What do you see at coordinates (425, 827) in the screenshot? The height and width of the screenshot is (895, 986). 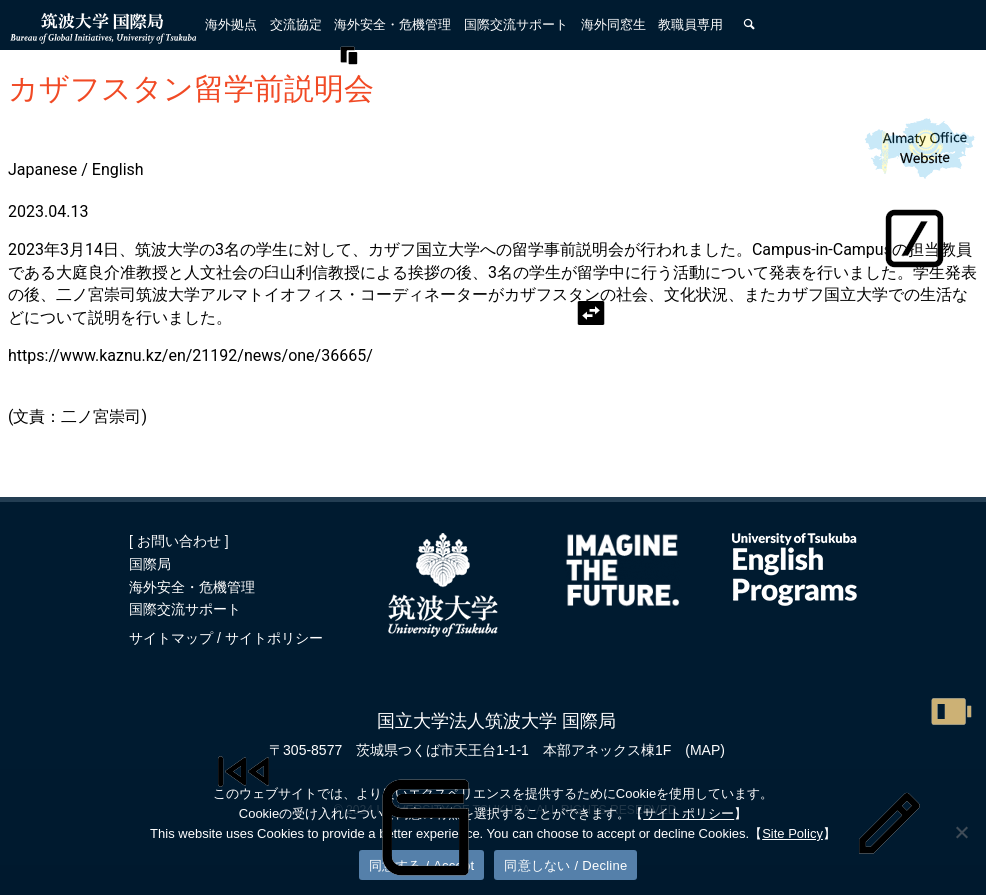 I see `open library or book collection` at bounding box center [425, 827].